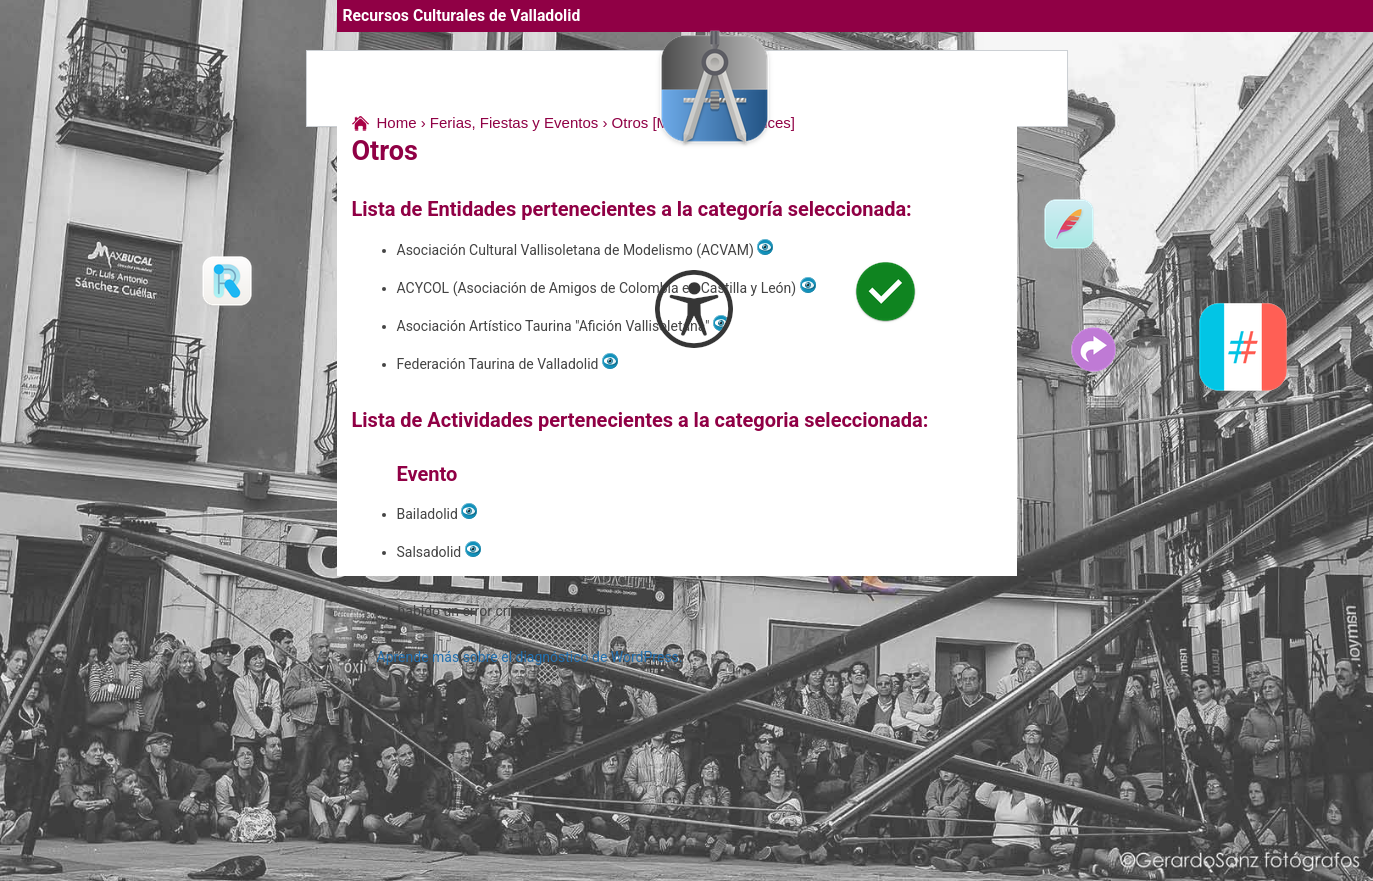 The width and height of the screenshot is (1373, 881). What do you see at coordinates (227, 281) in the screenshot?
I see `open riot (element) messaging app` at bounding box center [227, 281].